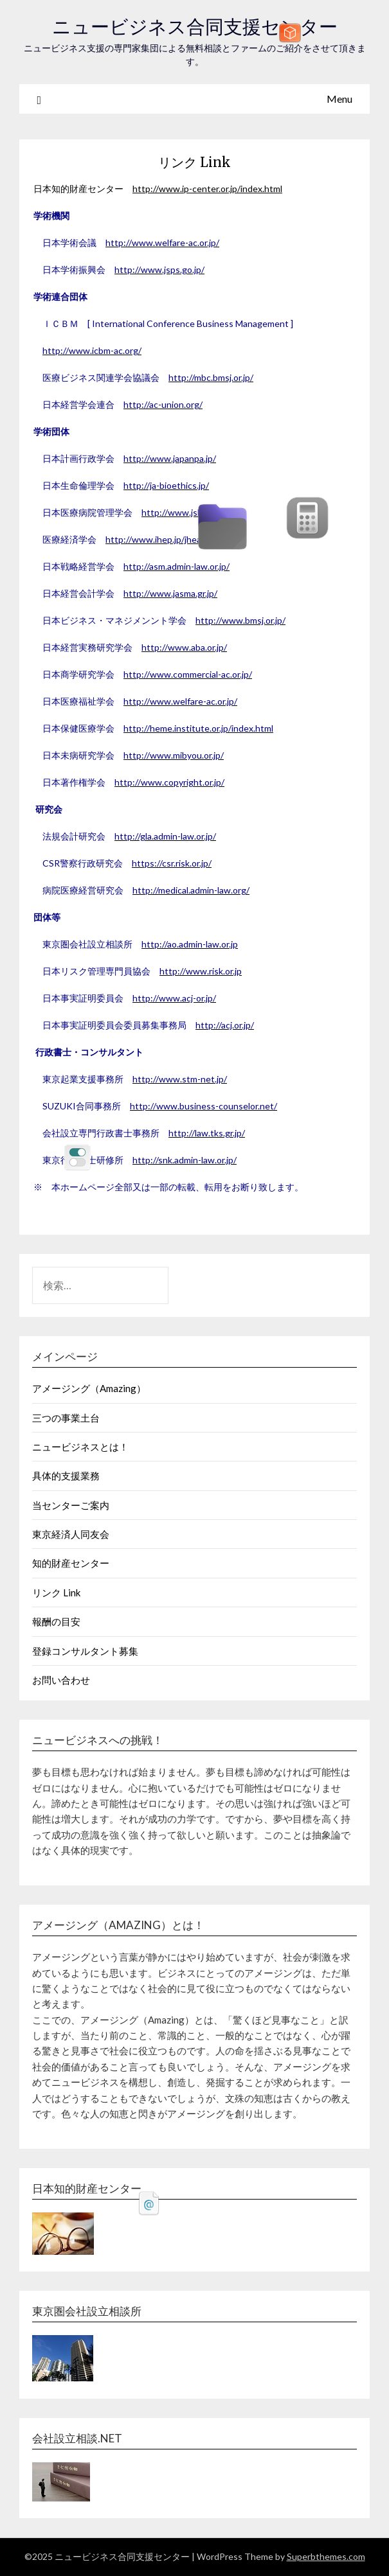 This screenshot has height=2576, width=389. I want to click on open desktop preferences or system settings, so click(77, 1157).